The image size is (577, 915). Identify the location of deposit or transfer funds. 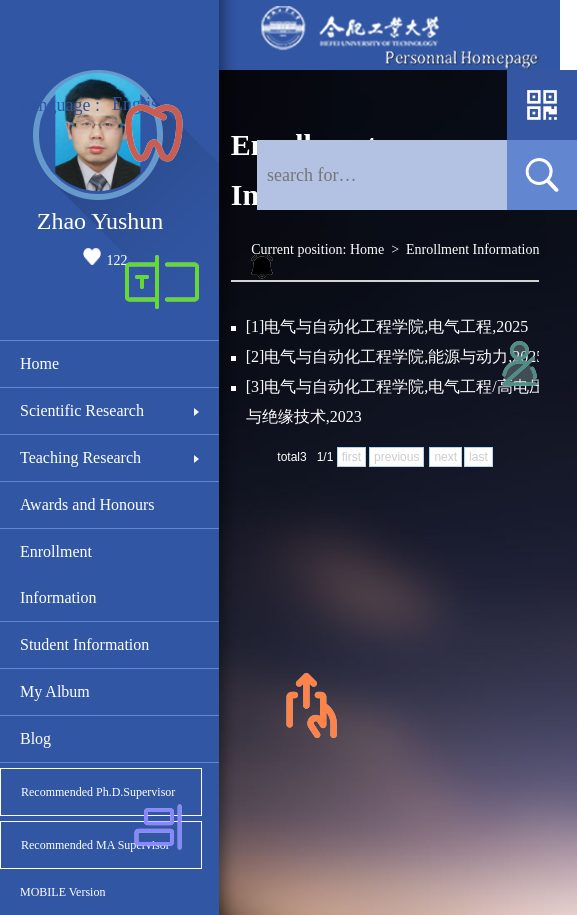
(308, 705).